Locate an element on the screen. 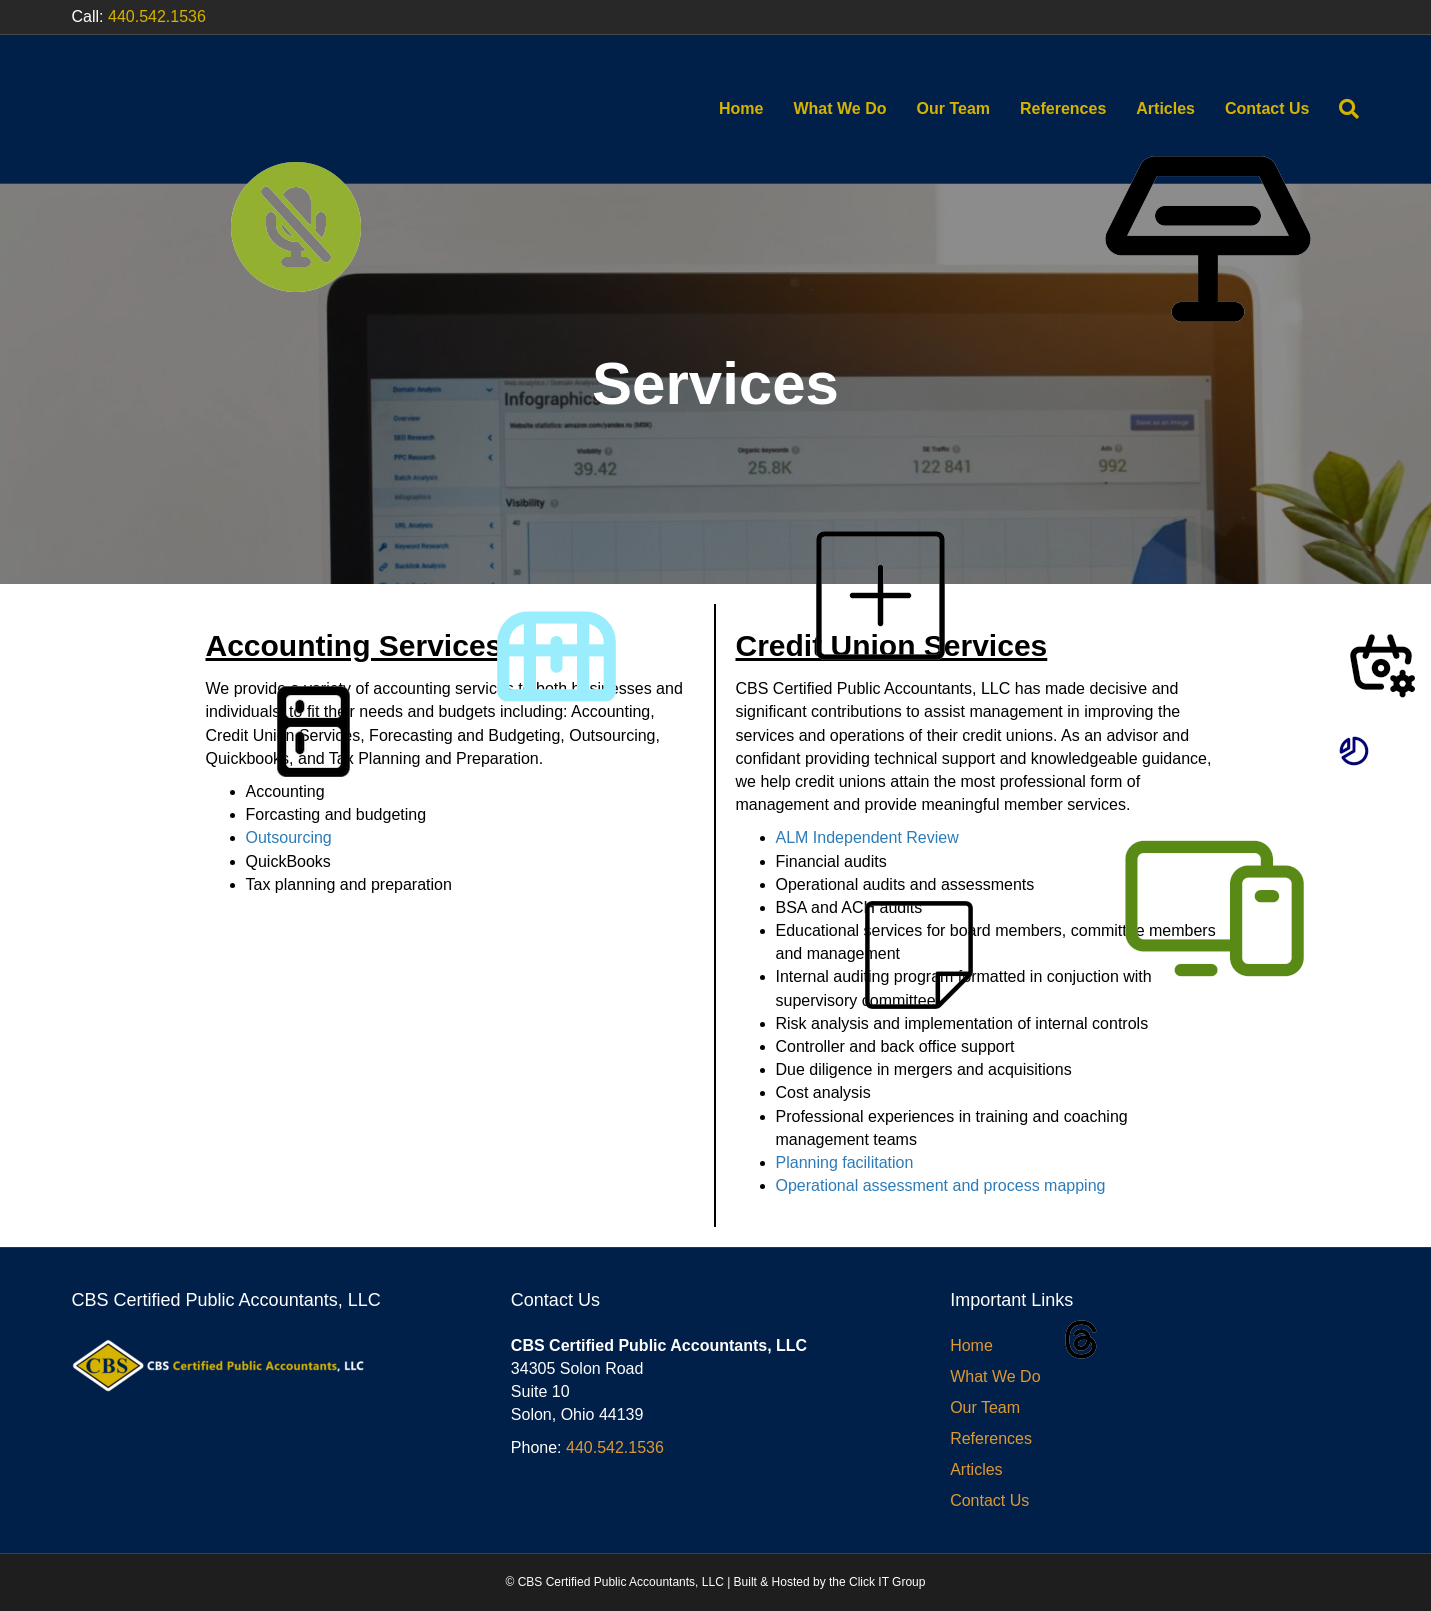  manage connected devices is located at coordinates (1211, 908).